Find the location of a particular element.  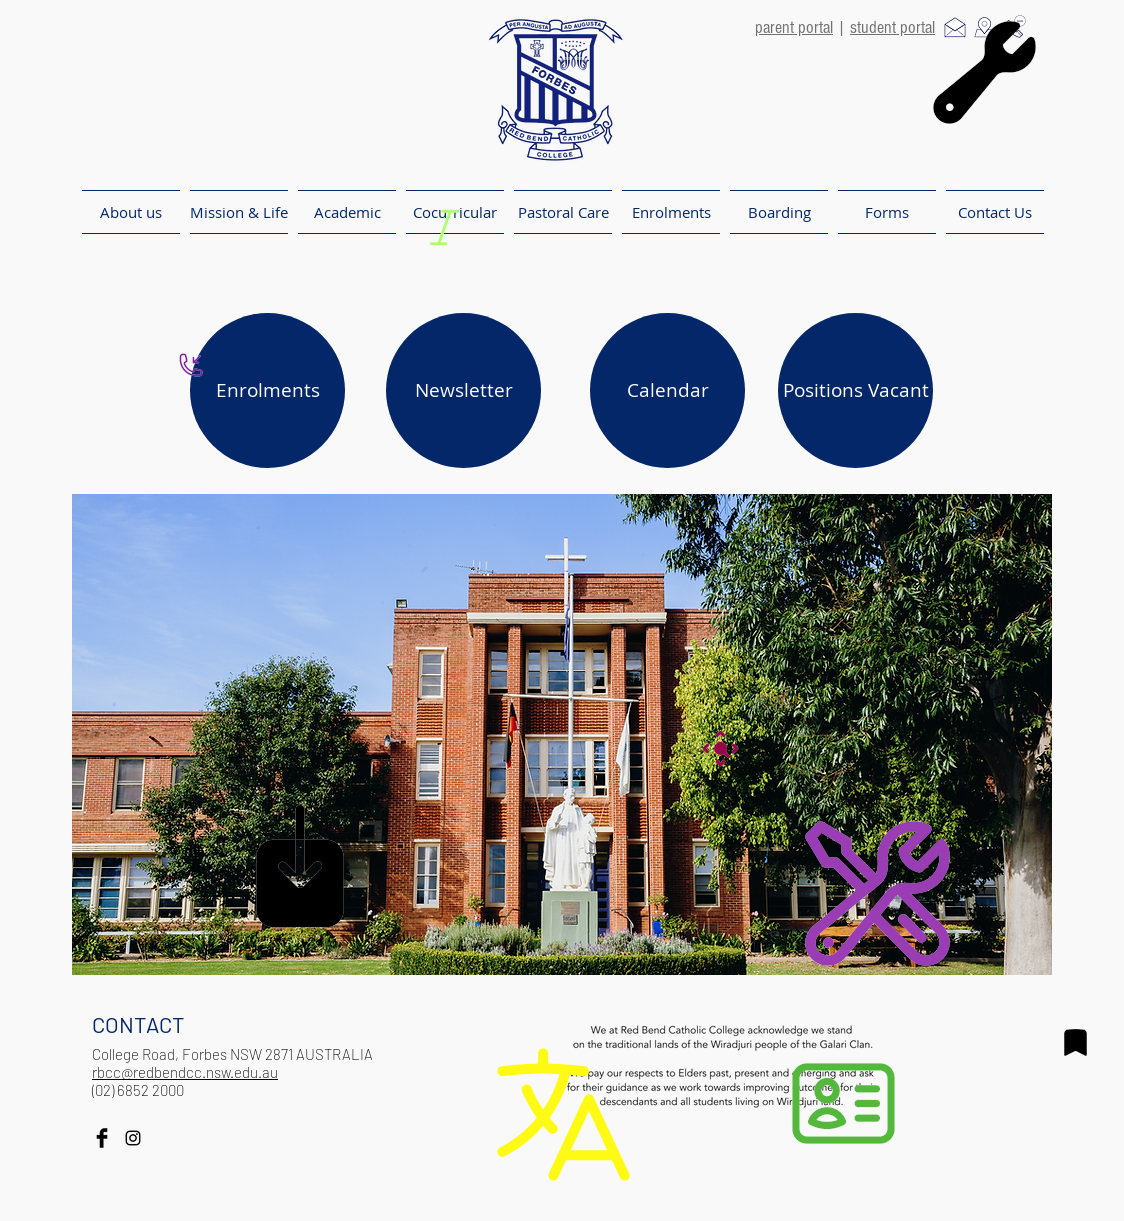

apply italic formatting to selected text is located at coordinates (444, 227).